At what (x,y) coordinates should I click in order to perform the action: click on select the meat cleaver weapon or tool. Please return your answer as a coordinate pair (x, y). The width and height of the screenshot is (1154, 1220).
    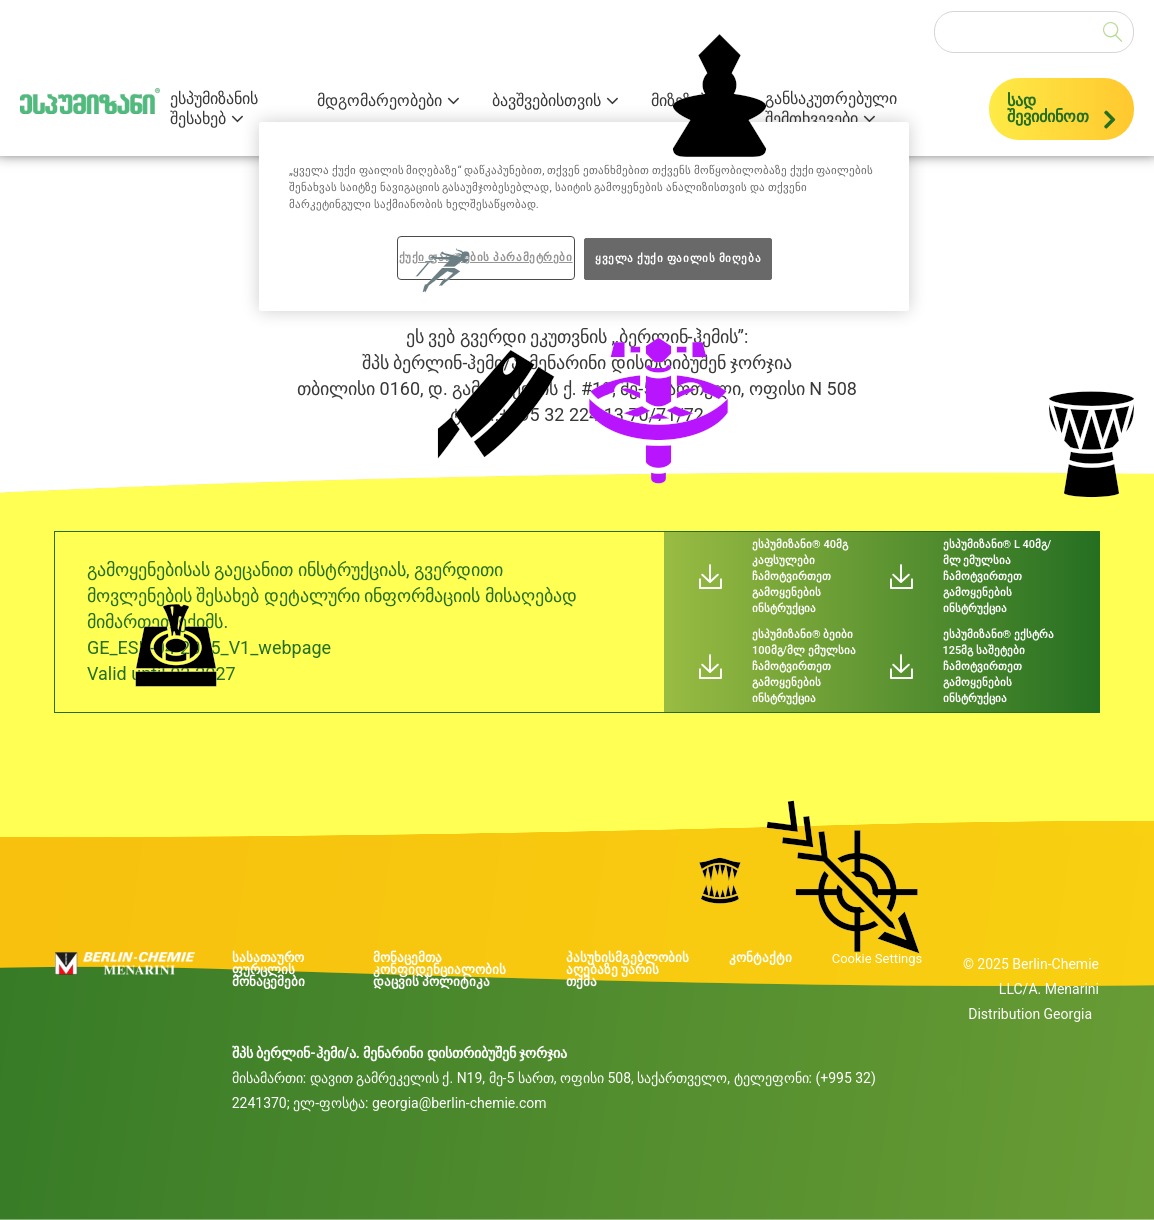
    Looking at the image, I should click on (496, 407).